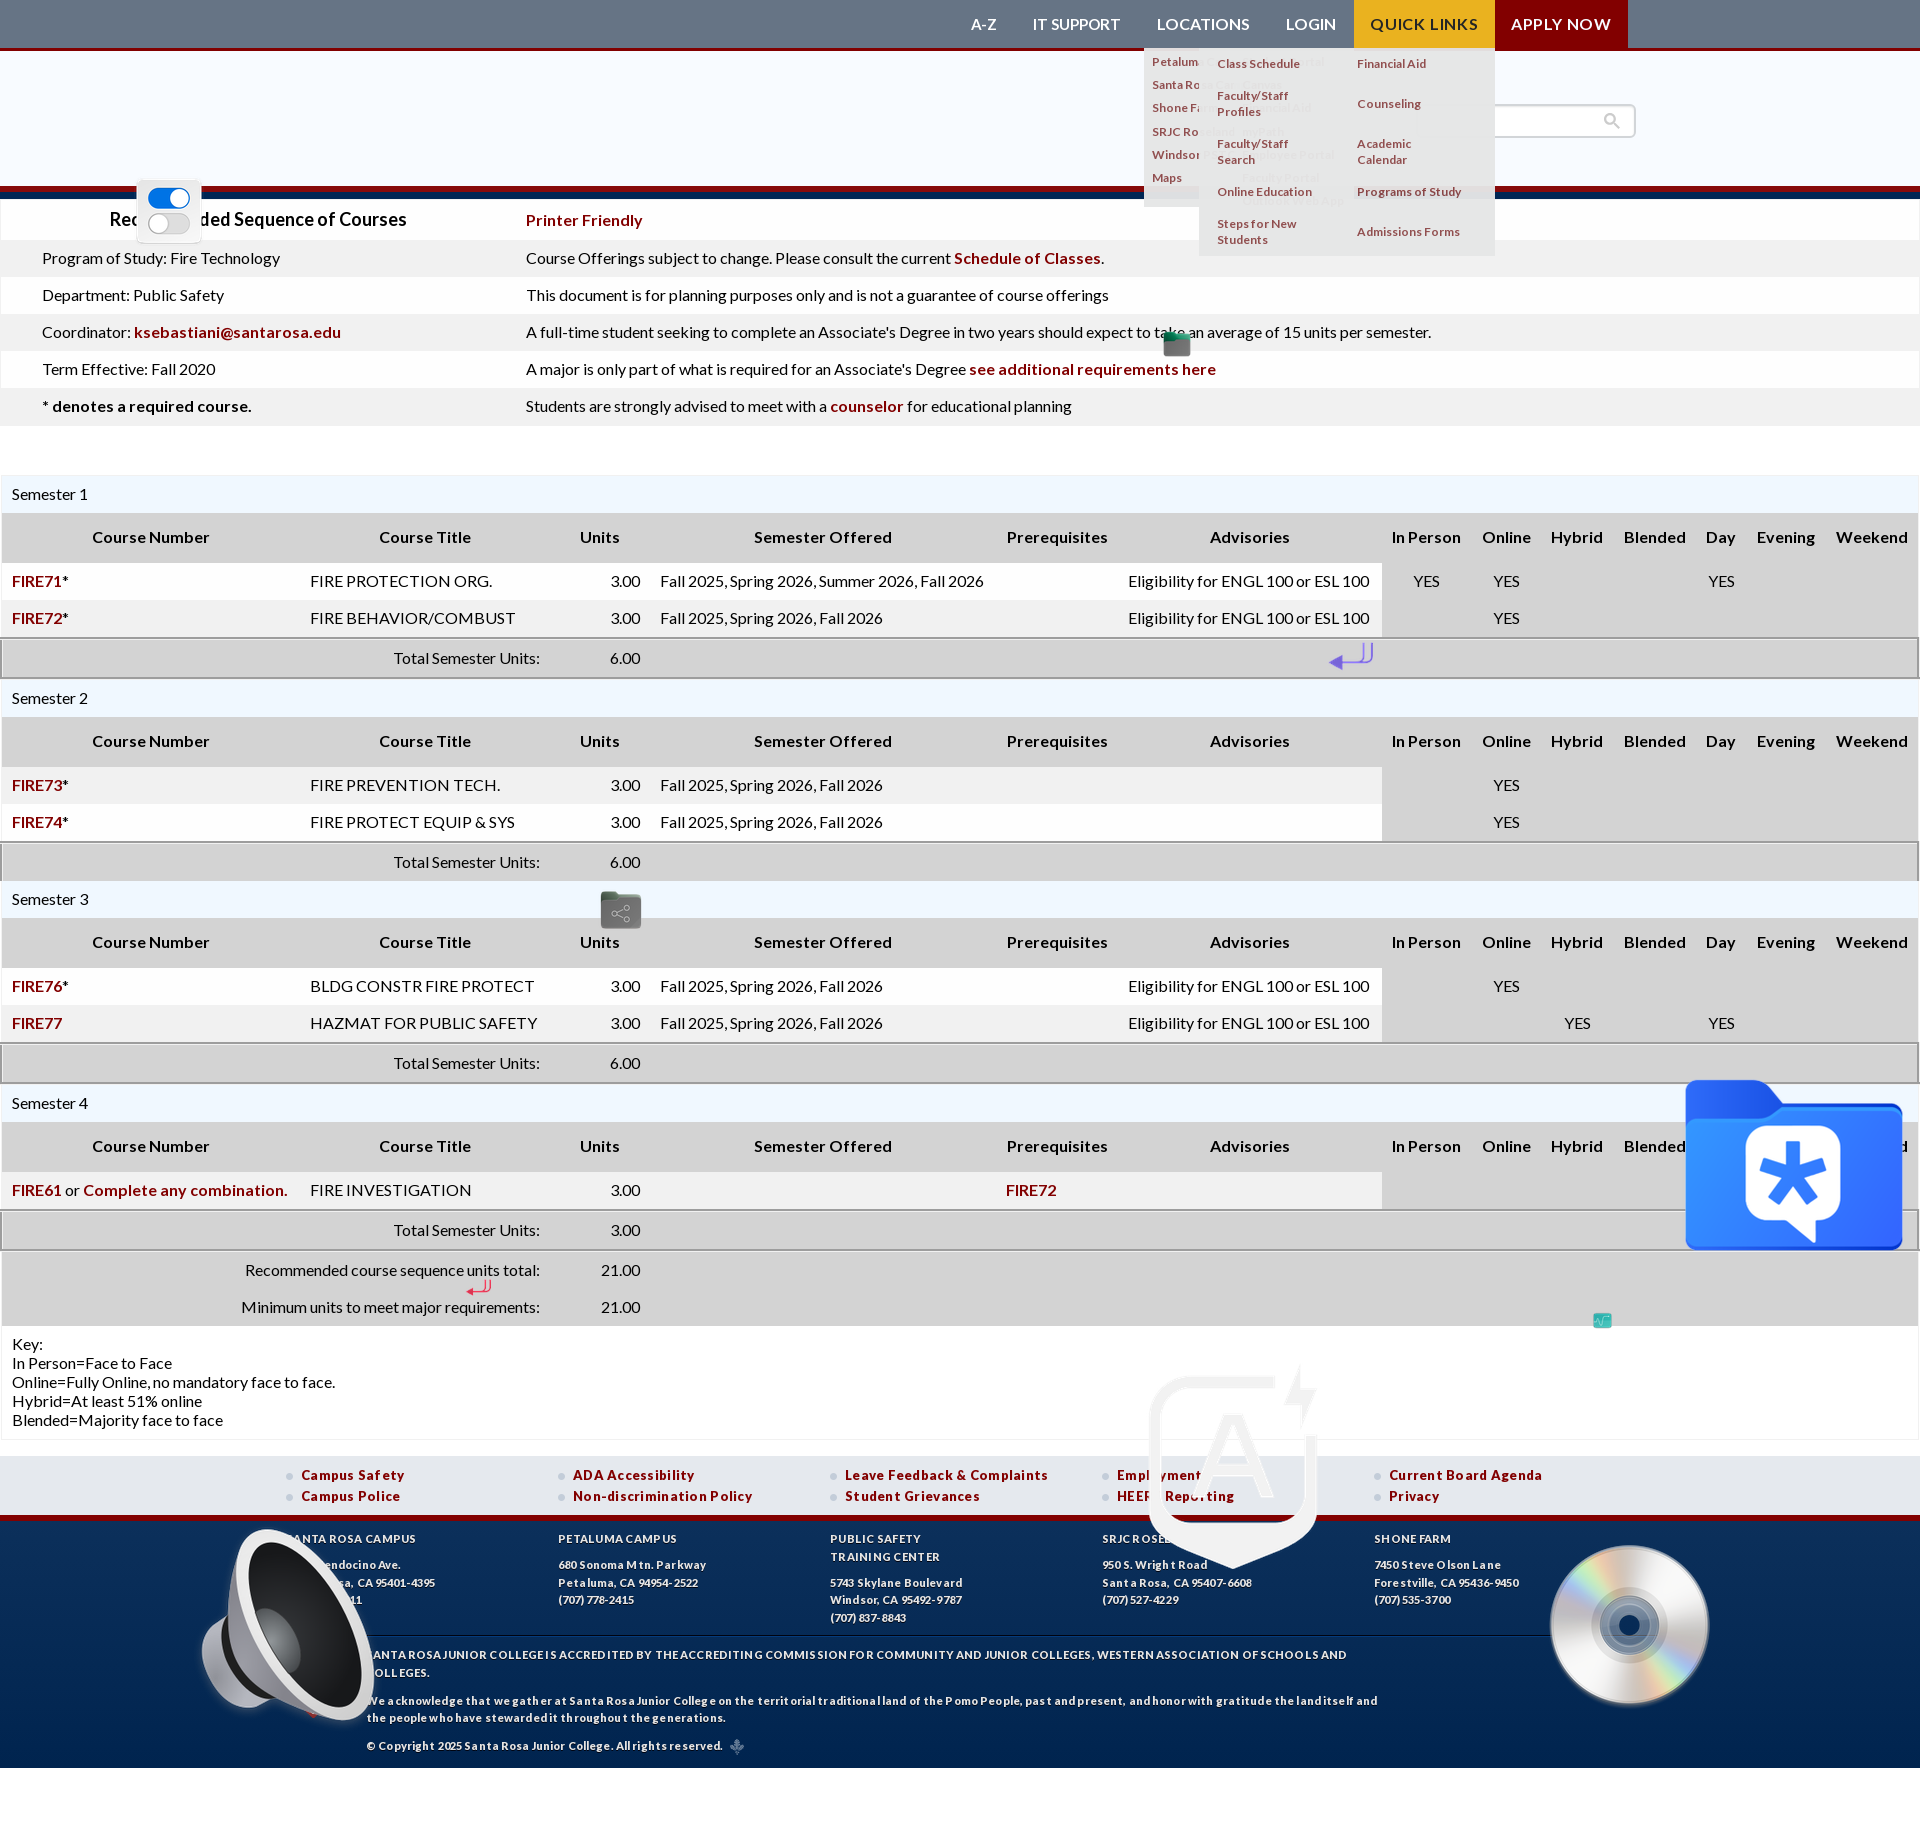  I want to click on open folder containing files, so click(1177, 344).